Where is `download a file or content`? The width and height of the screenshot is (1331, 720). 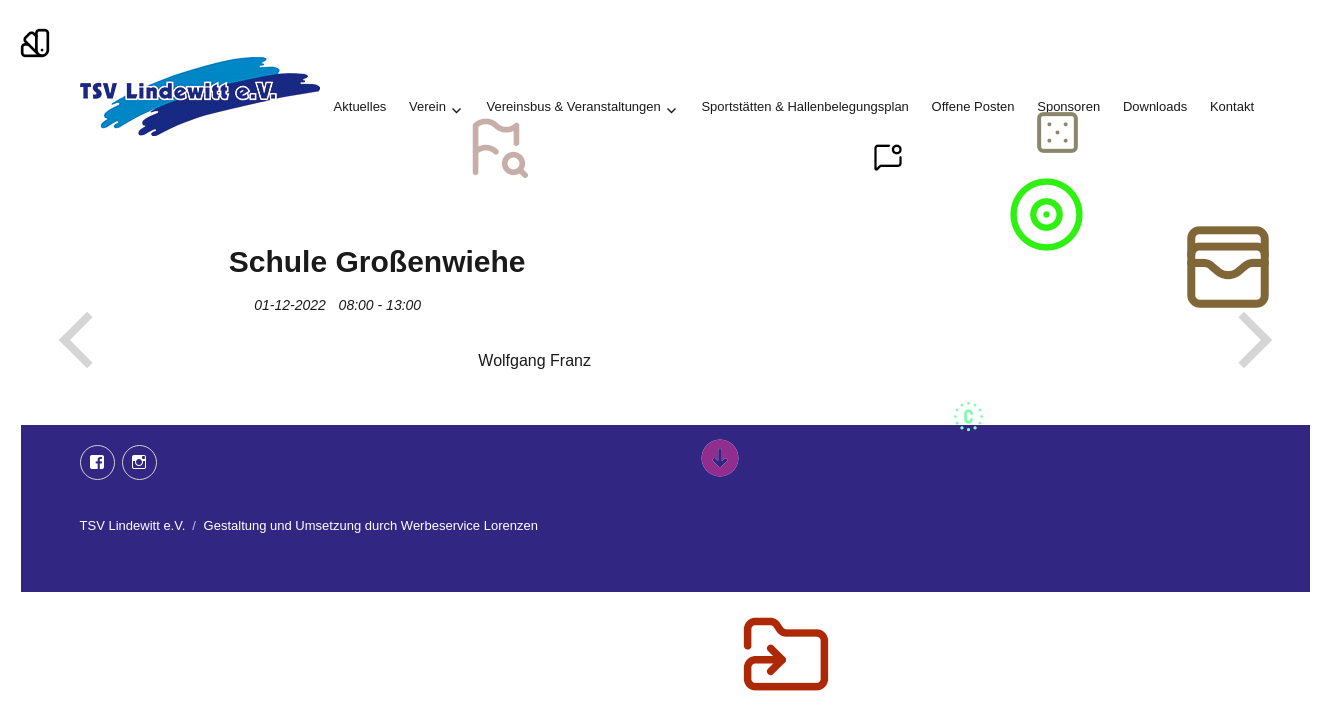
download a file or content is located at coordinates (720, 458).